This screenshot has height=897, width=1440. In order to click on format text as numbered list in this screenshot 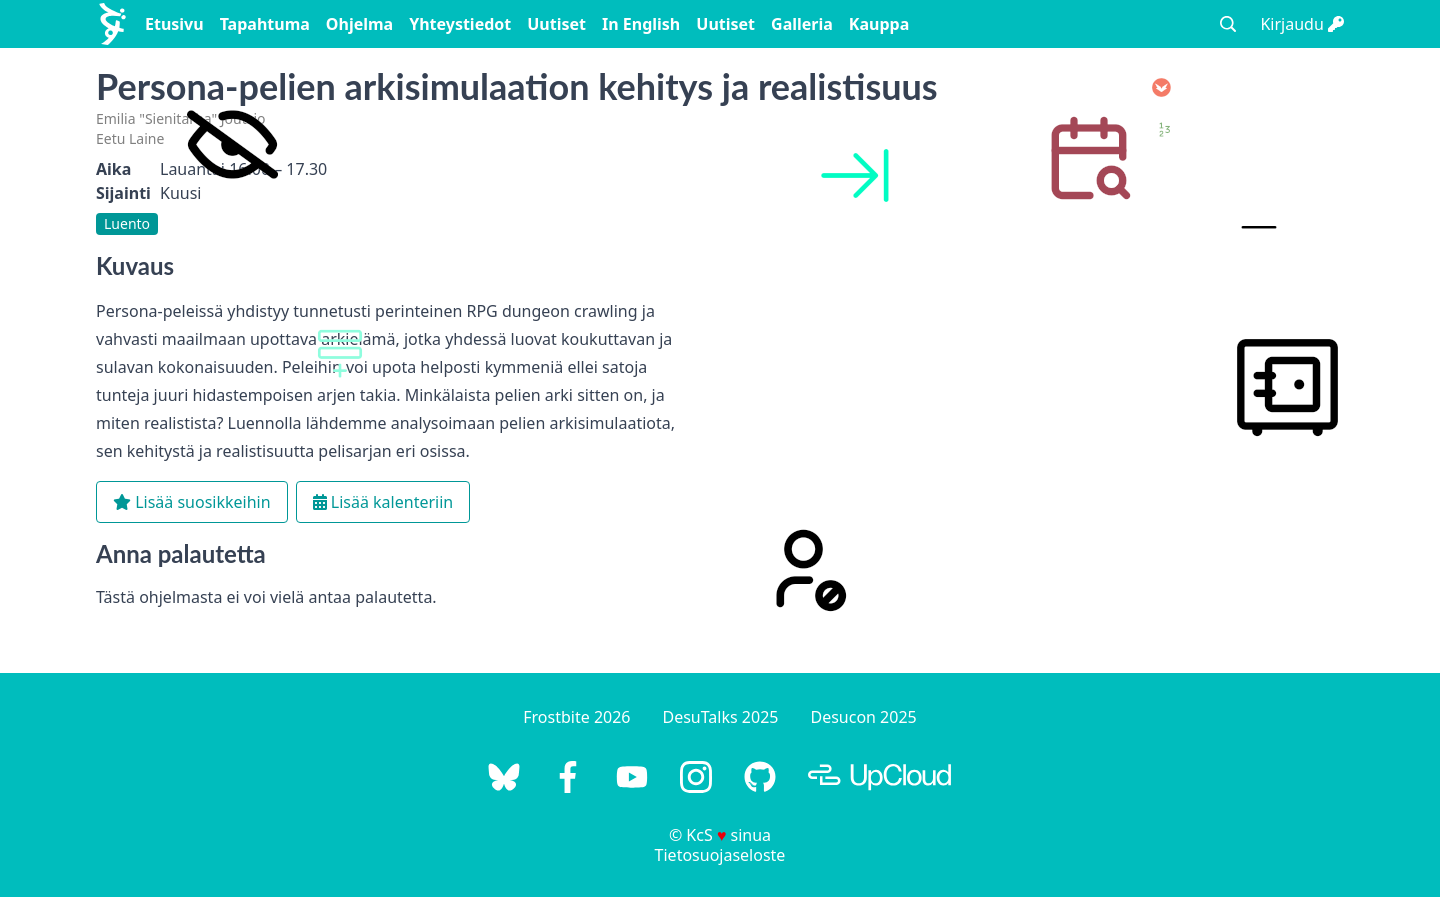, I will do `click(1164, 129)`.